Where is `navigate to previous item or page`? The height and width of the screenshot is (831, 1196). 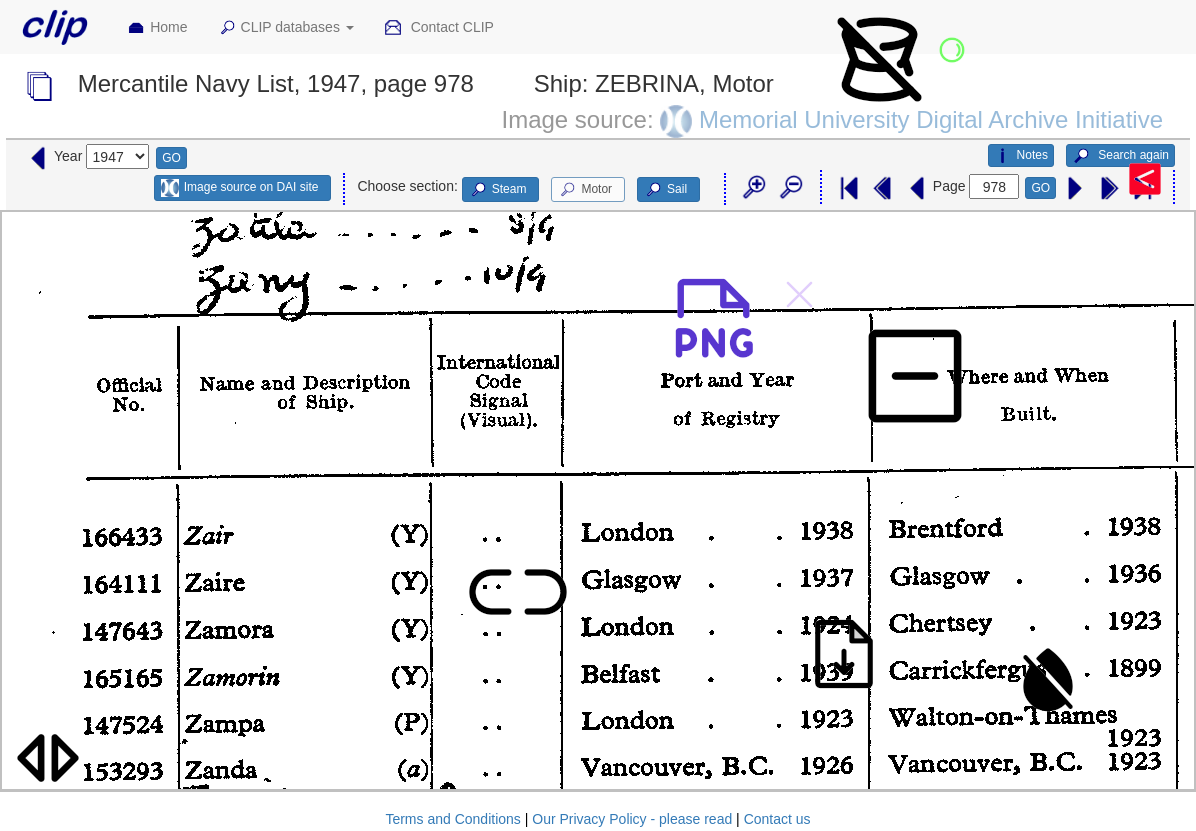
navigate to previous item or page is located at coordinates (1145, 179).